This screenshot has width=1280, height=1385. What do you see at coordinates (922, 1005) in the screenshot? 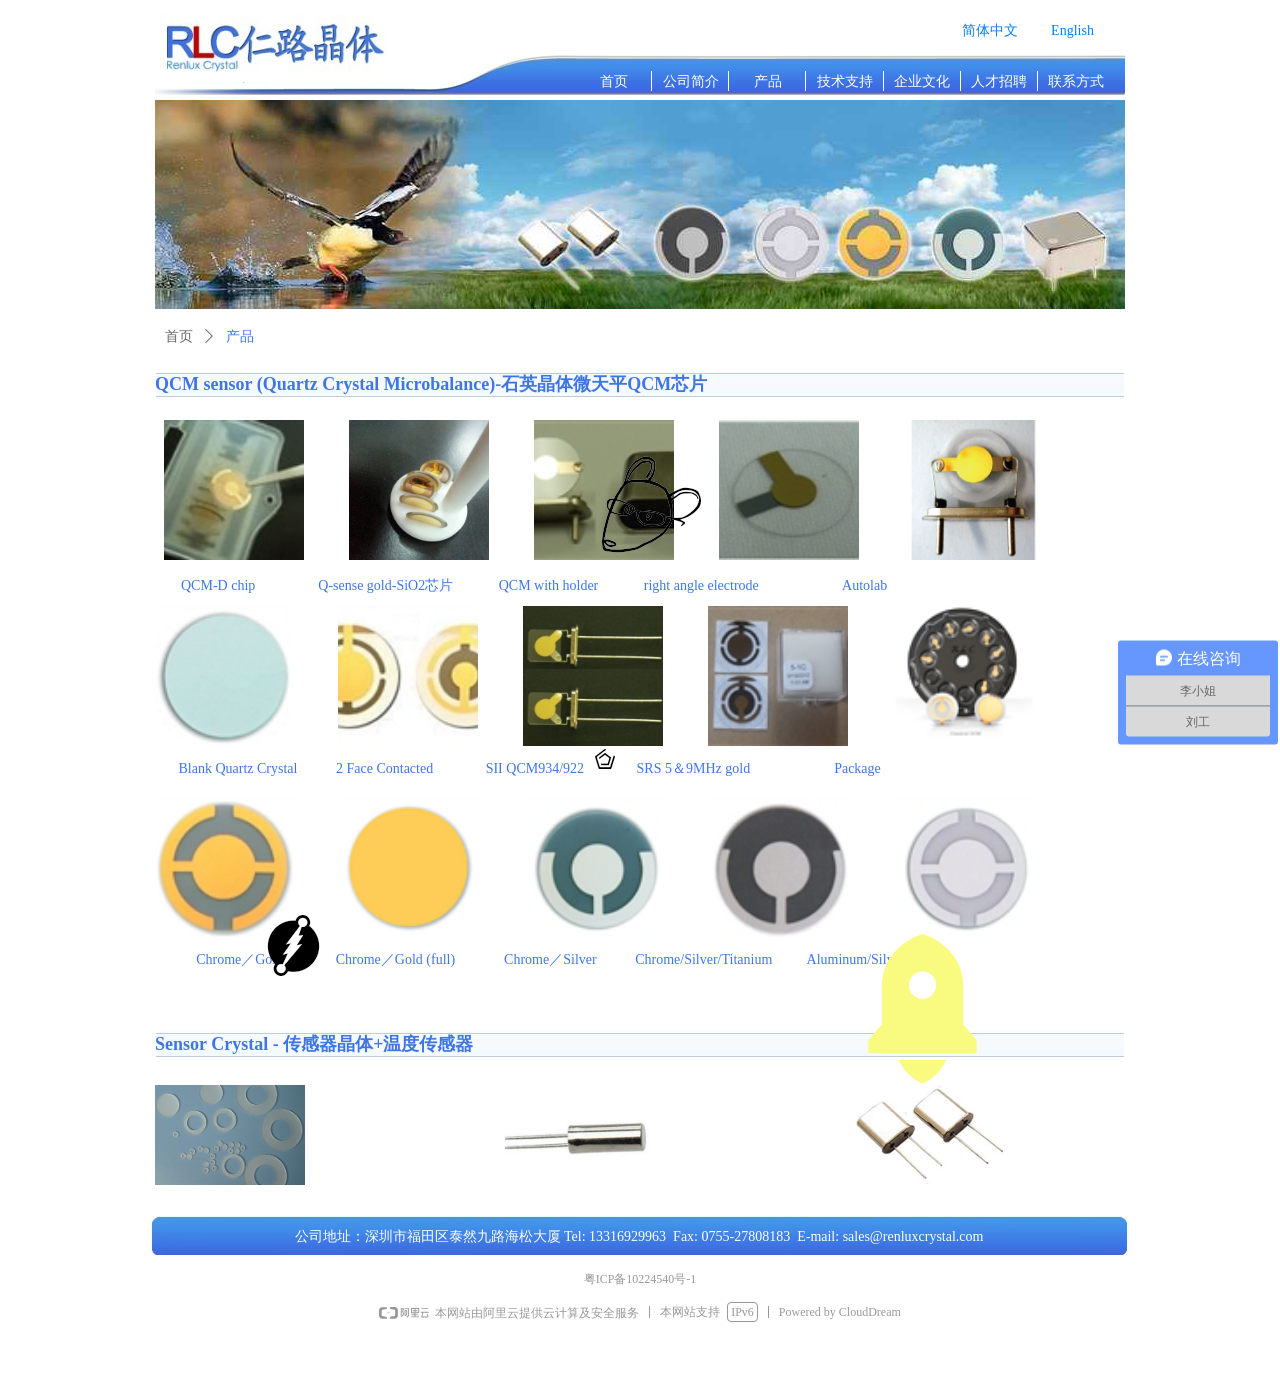
I see `launch or deploy an application` at bounding box center [922, 1005].